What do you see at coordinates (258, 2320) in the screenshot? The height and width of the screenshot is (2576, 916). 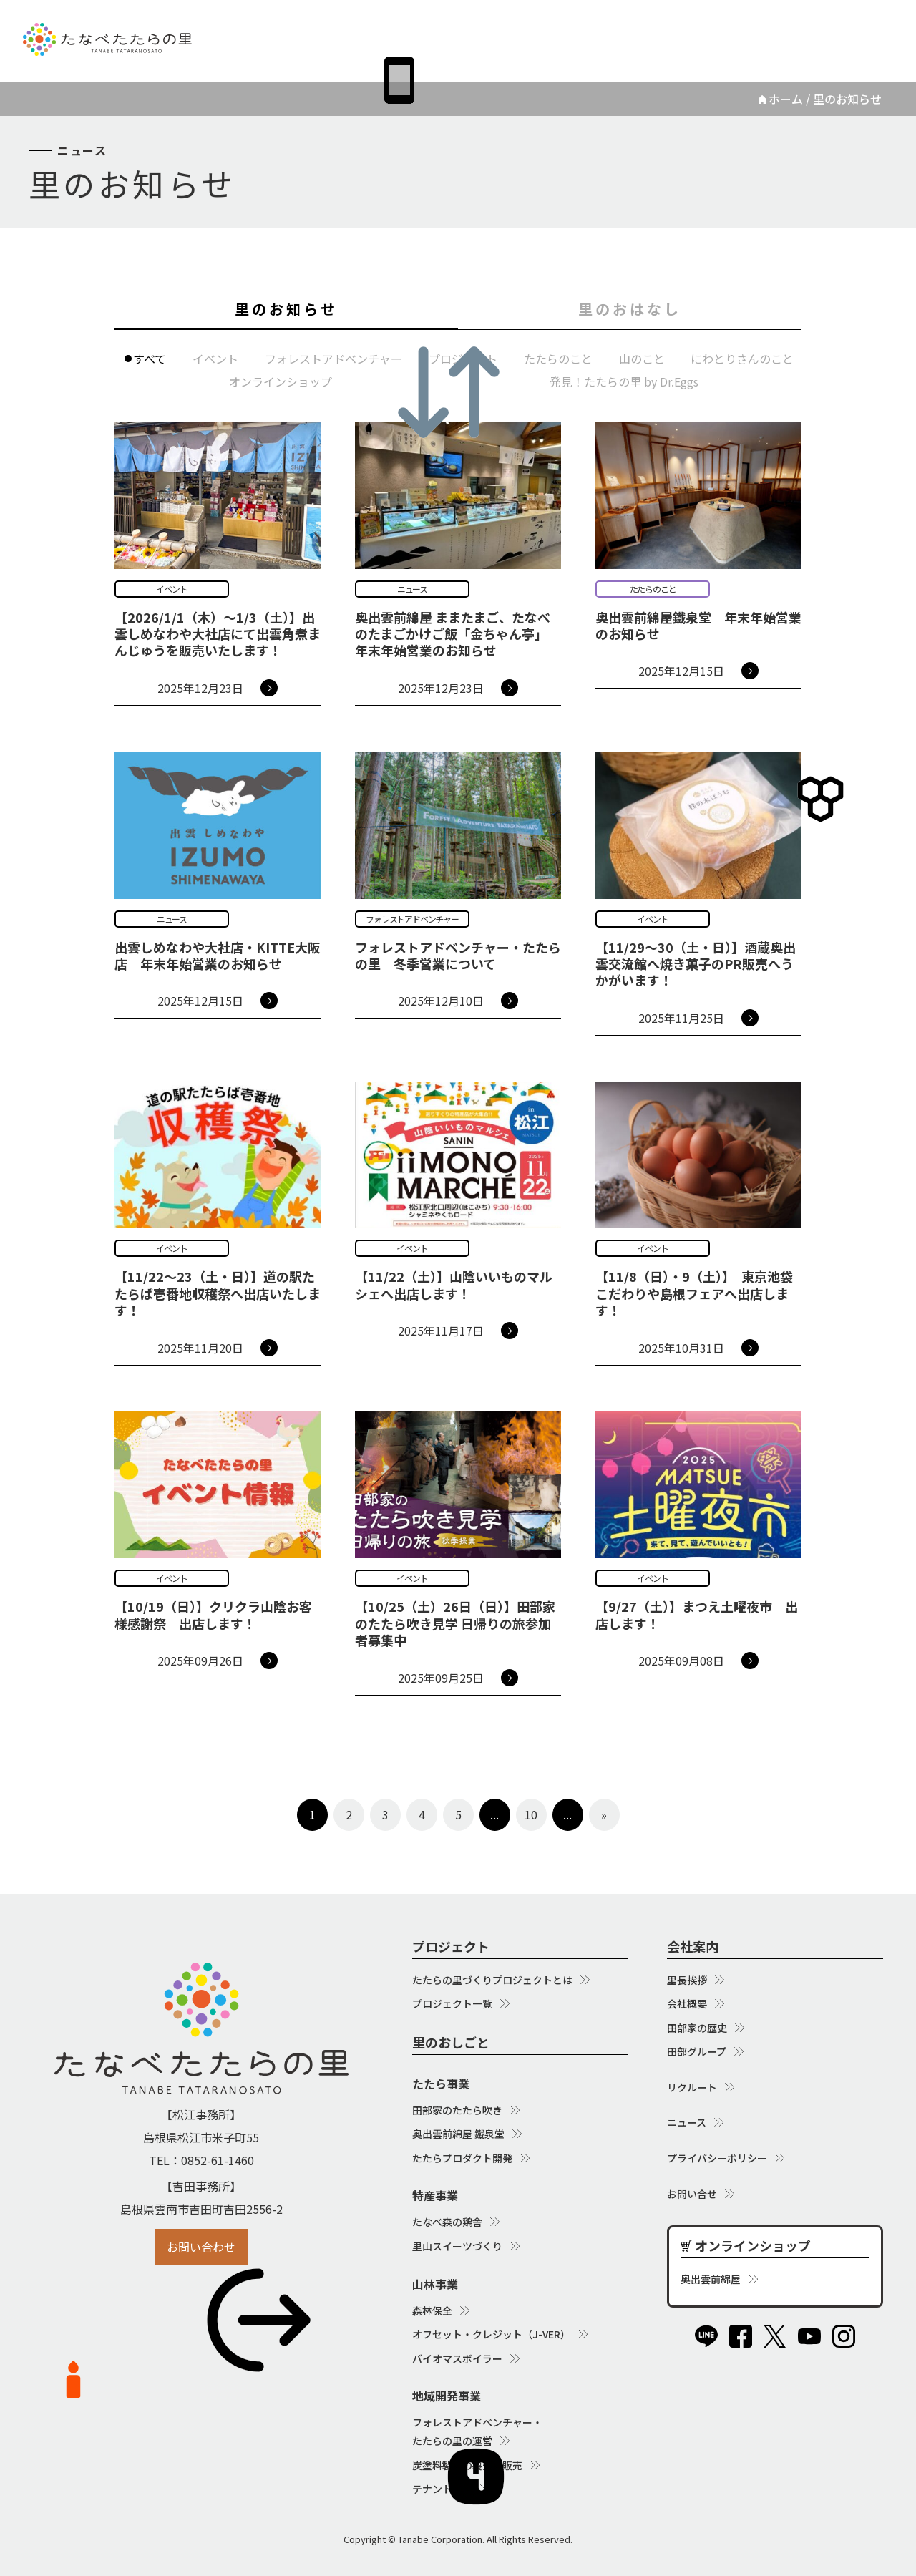 I see `exit or log out of current session` at bounding box center [258, 2320].